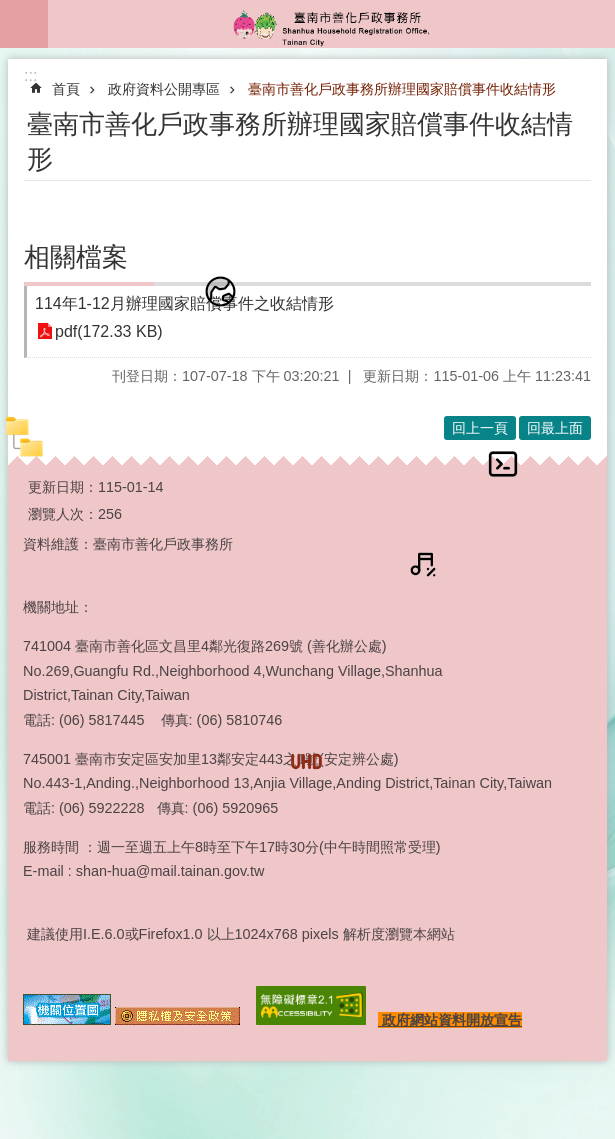  Describe the element at coordinates (423, 564) in the screenshot. I see `view discounted music or audio content` at that location.